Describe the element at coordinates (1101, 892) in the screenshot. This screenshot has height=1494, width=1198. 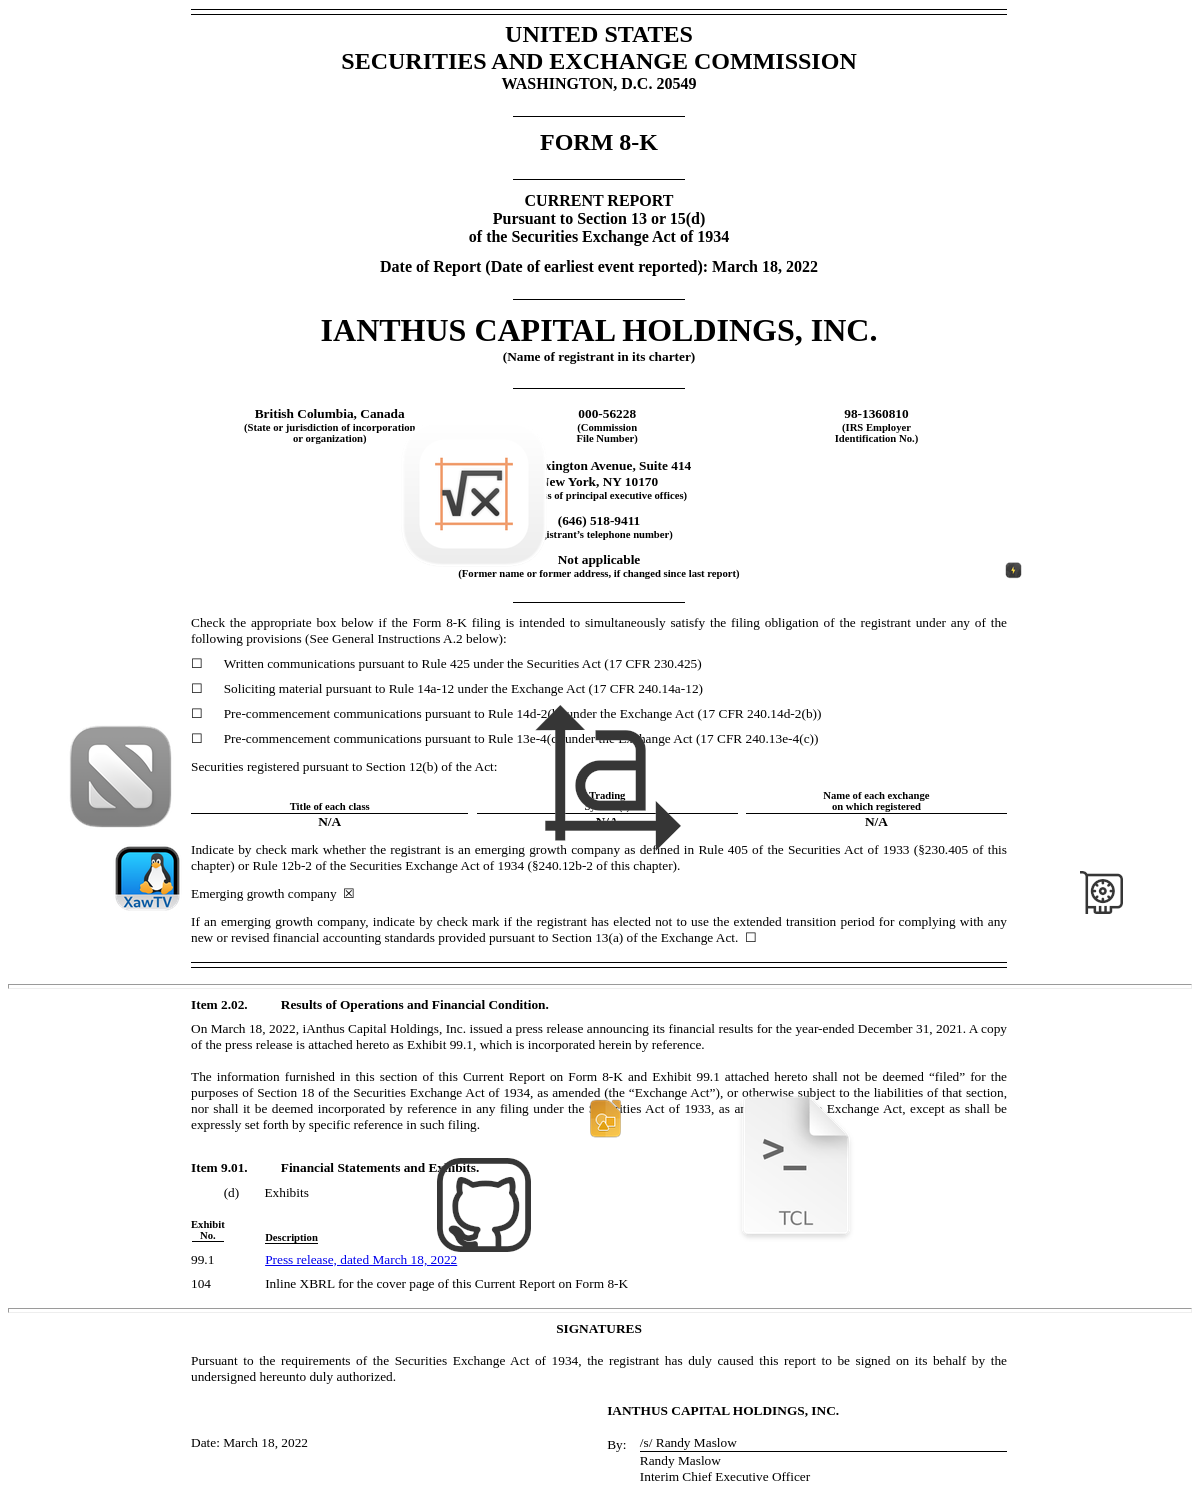
I see `view graphics card information` at that location.